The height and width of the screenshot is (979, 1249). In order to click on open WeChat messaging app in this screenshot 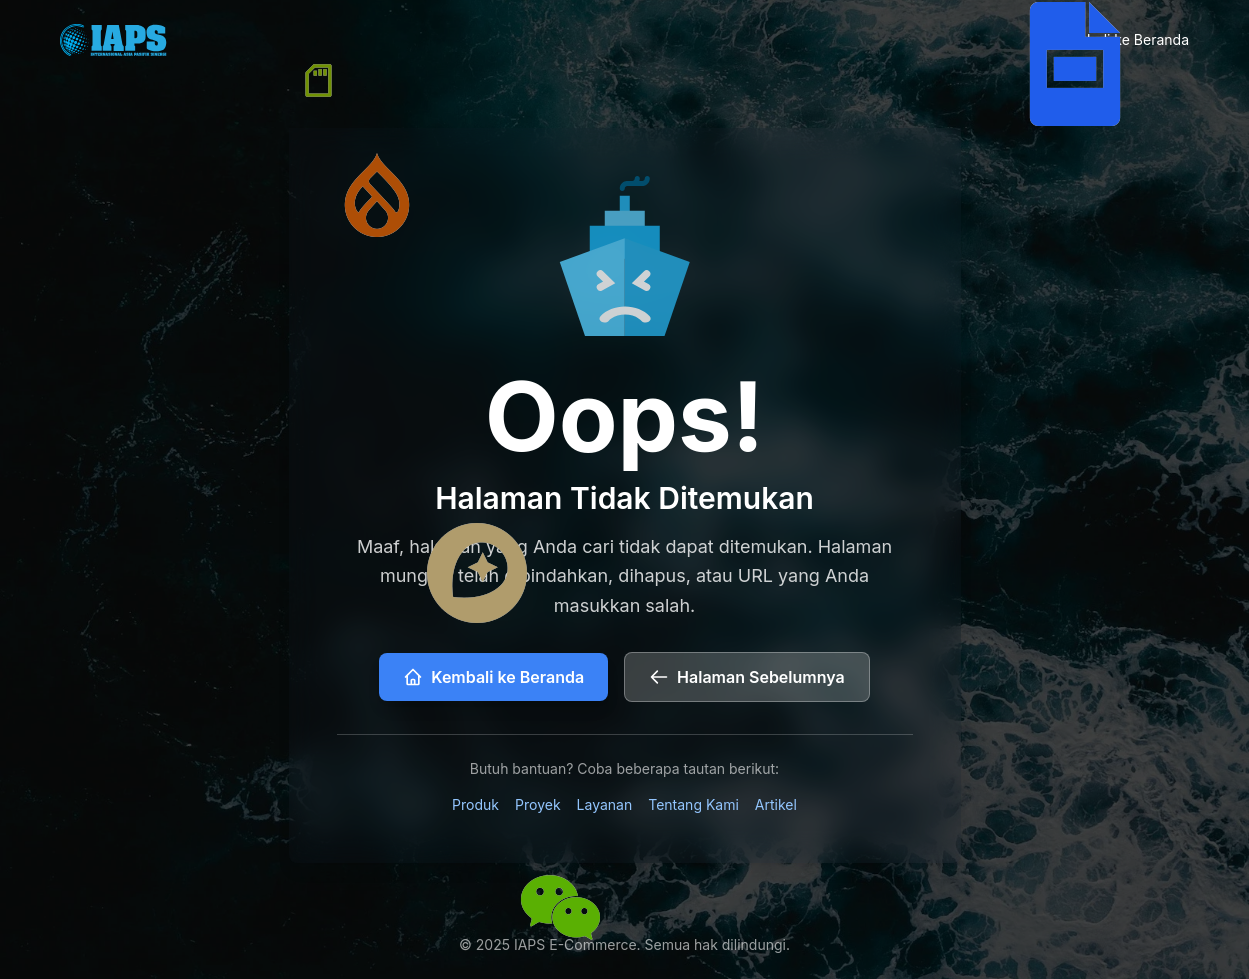, I will do `click(560, 907)`.